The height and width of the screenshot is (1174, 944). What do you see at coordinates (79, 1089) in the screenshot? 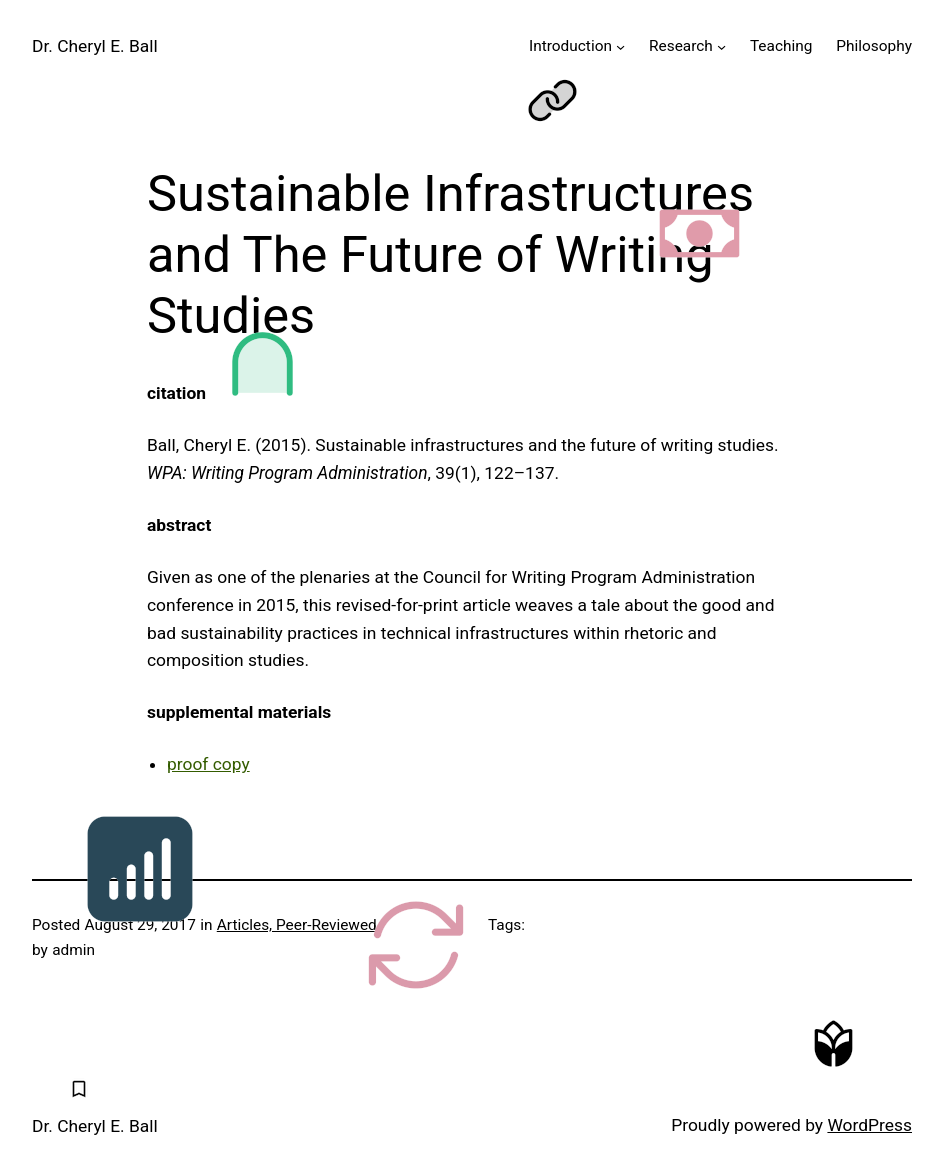
I see `save this item for later` at bounding box center [79, 1089].